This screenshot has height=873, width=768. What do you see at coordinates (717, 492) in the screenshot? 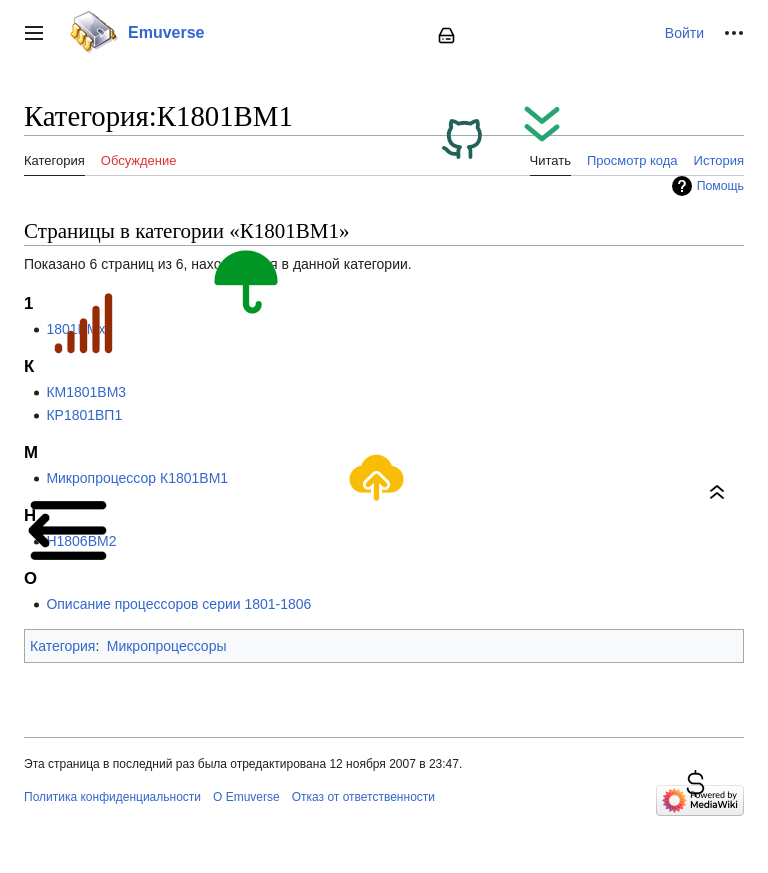
I see `scroll to top of page` at bounding box center [717, 492].